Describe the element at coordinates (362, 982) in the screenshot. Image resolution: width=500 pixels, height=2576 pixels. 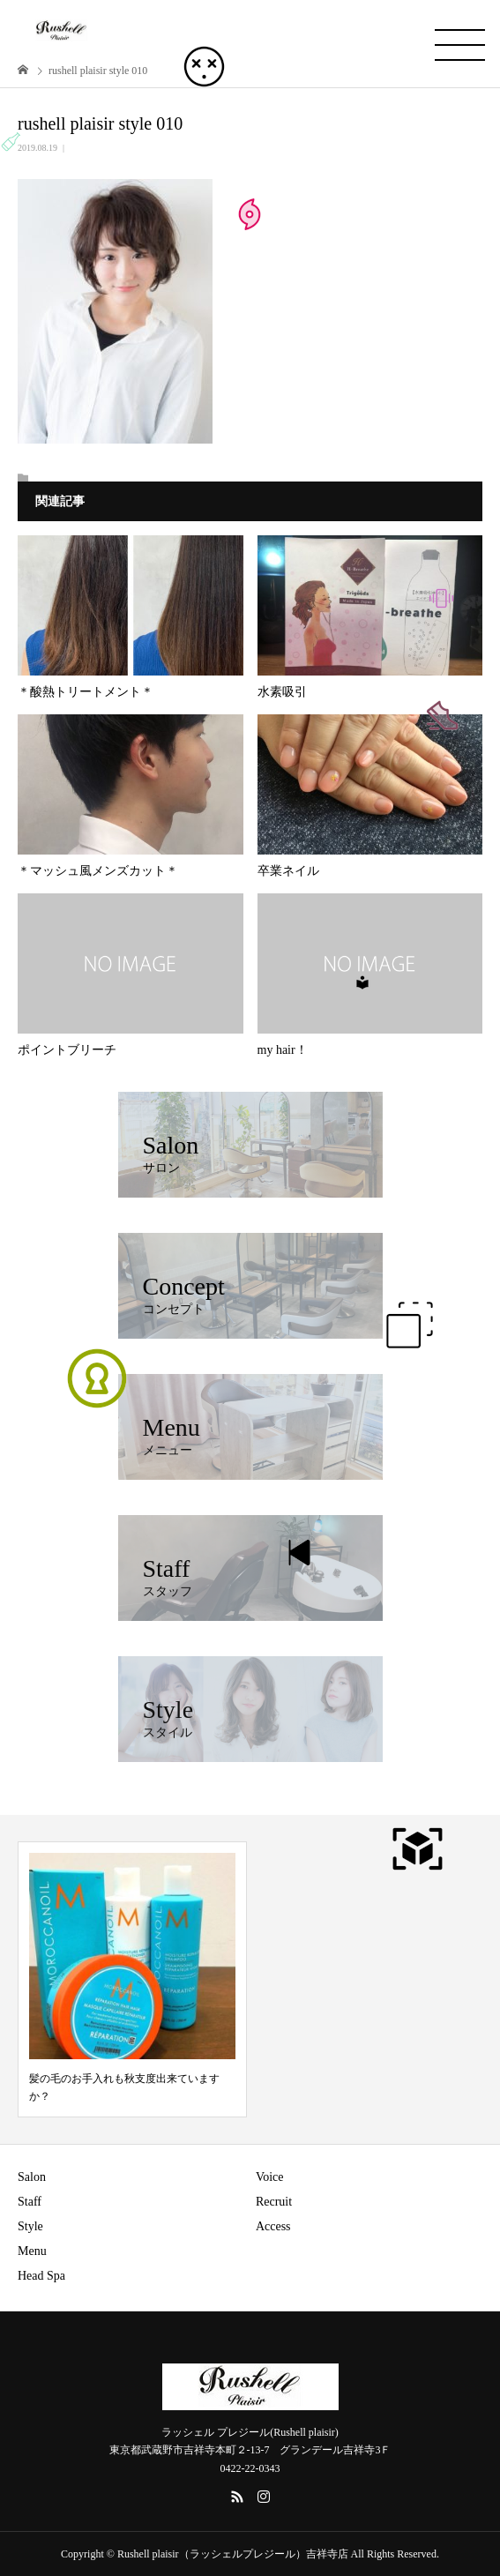
I see `find nearby libraries` at that location.